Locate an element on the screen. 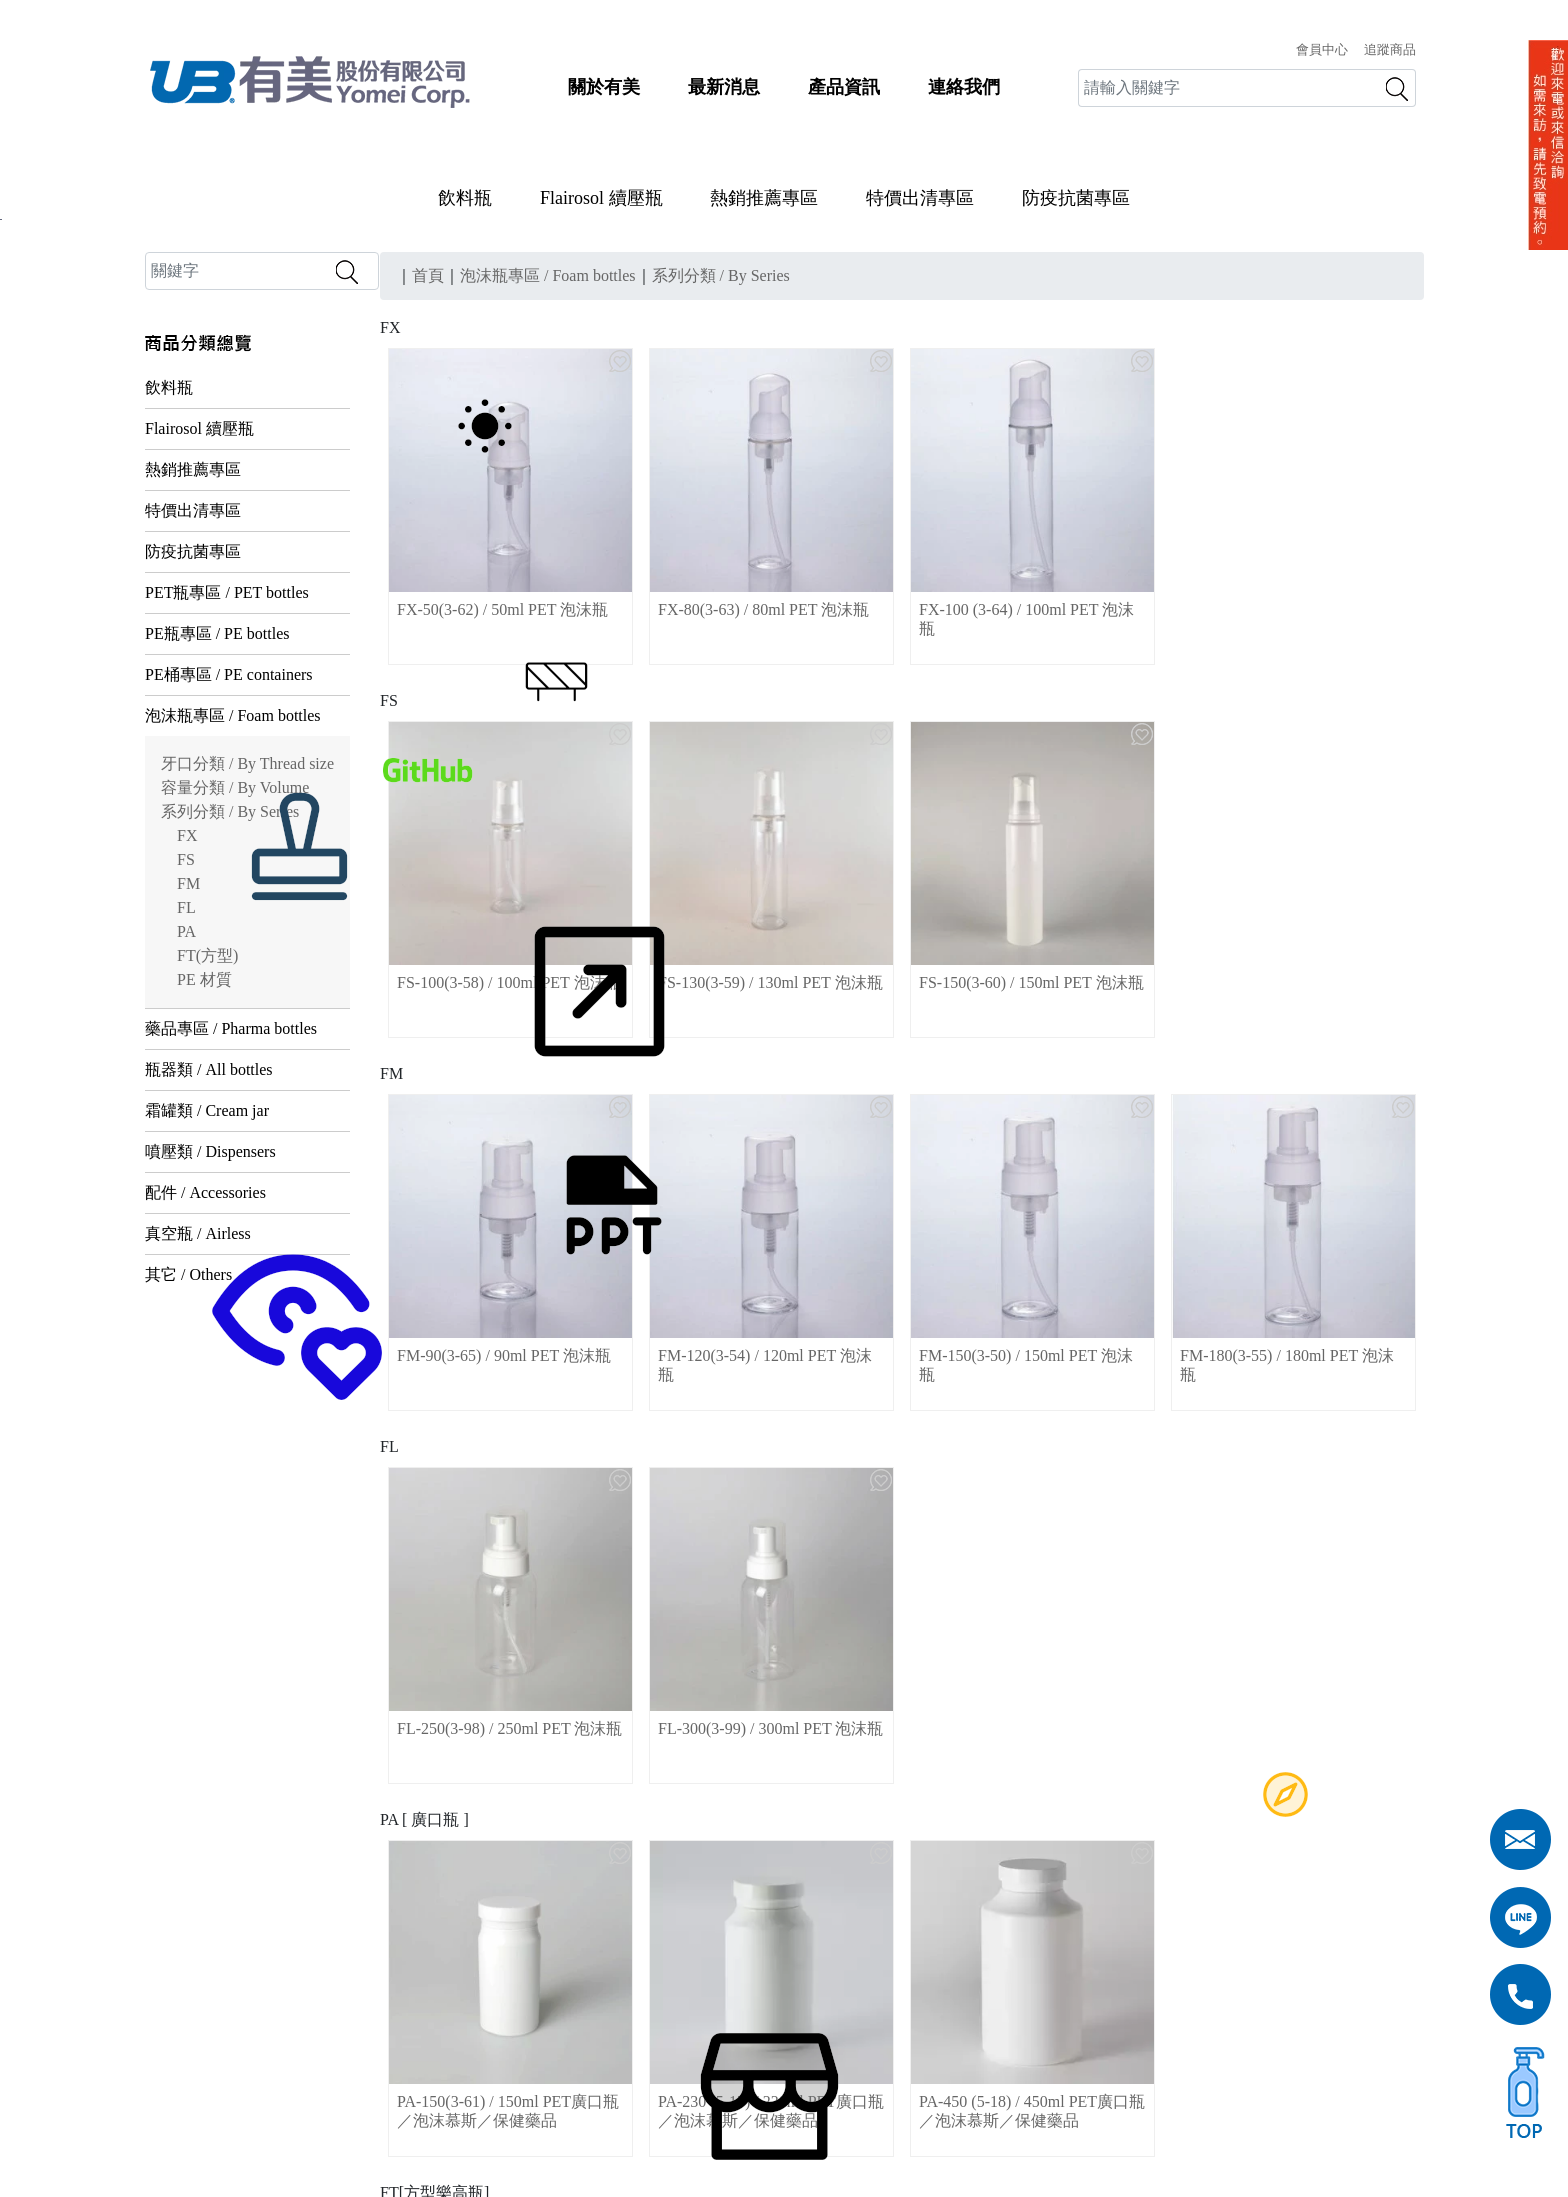 The image size is (1568, 2197). indicates a blocked or restricted area is located at coordinates (556, 679).